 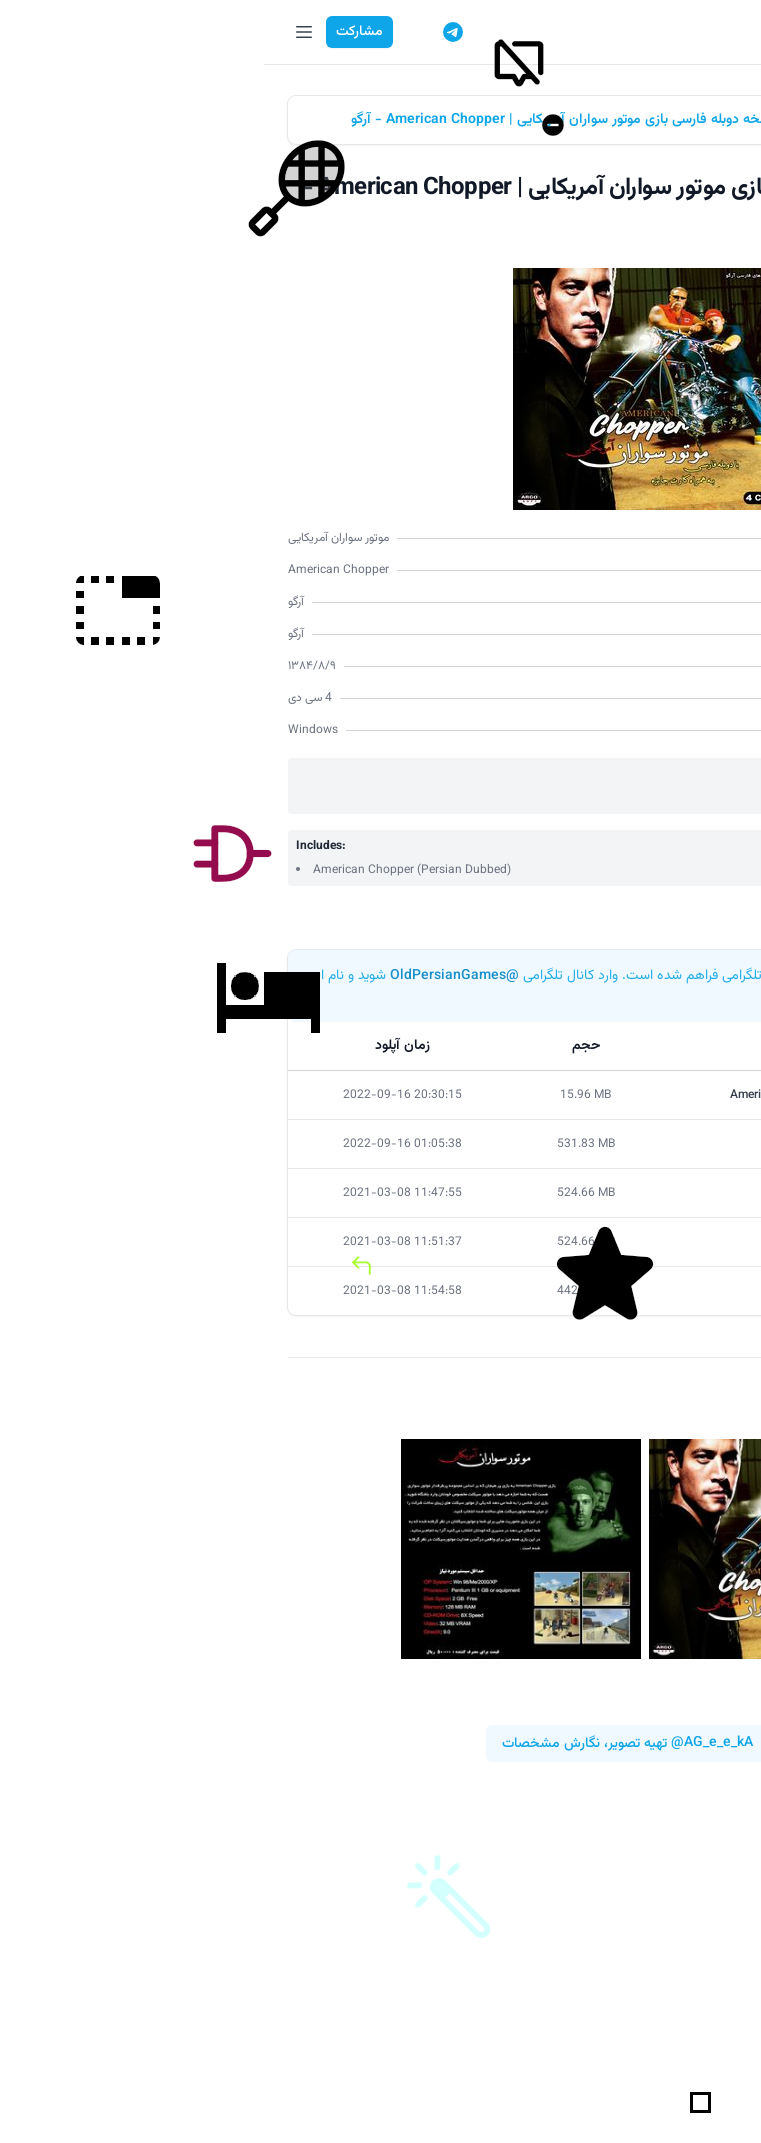 What do you see at coordinates (232, 853) in the screenshot?
I see `represents a logical AND gate in circuit diagrams` at bounding box center [232, 853].